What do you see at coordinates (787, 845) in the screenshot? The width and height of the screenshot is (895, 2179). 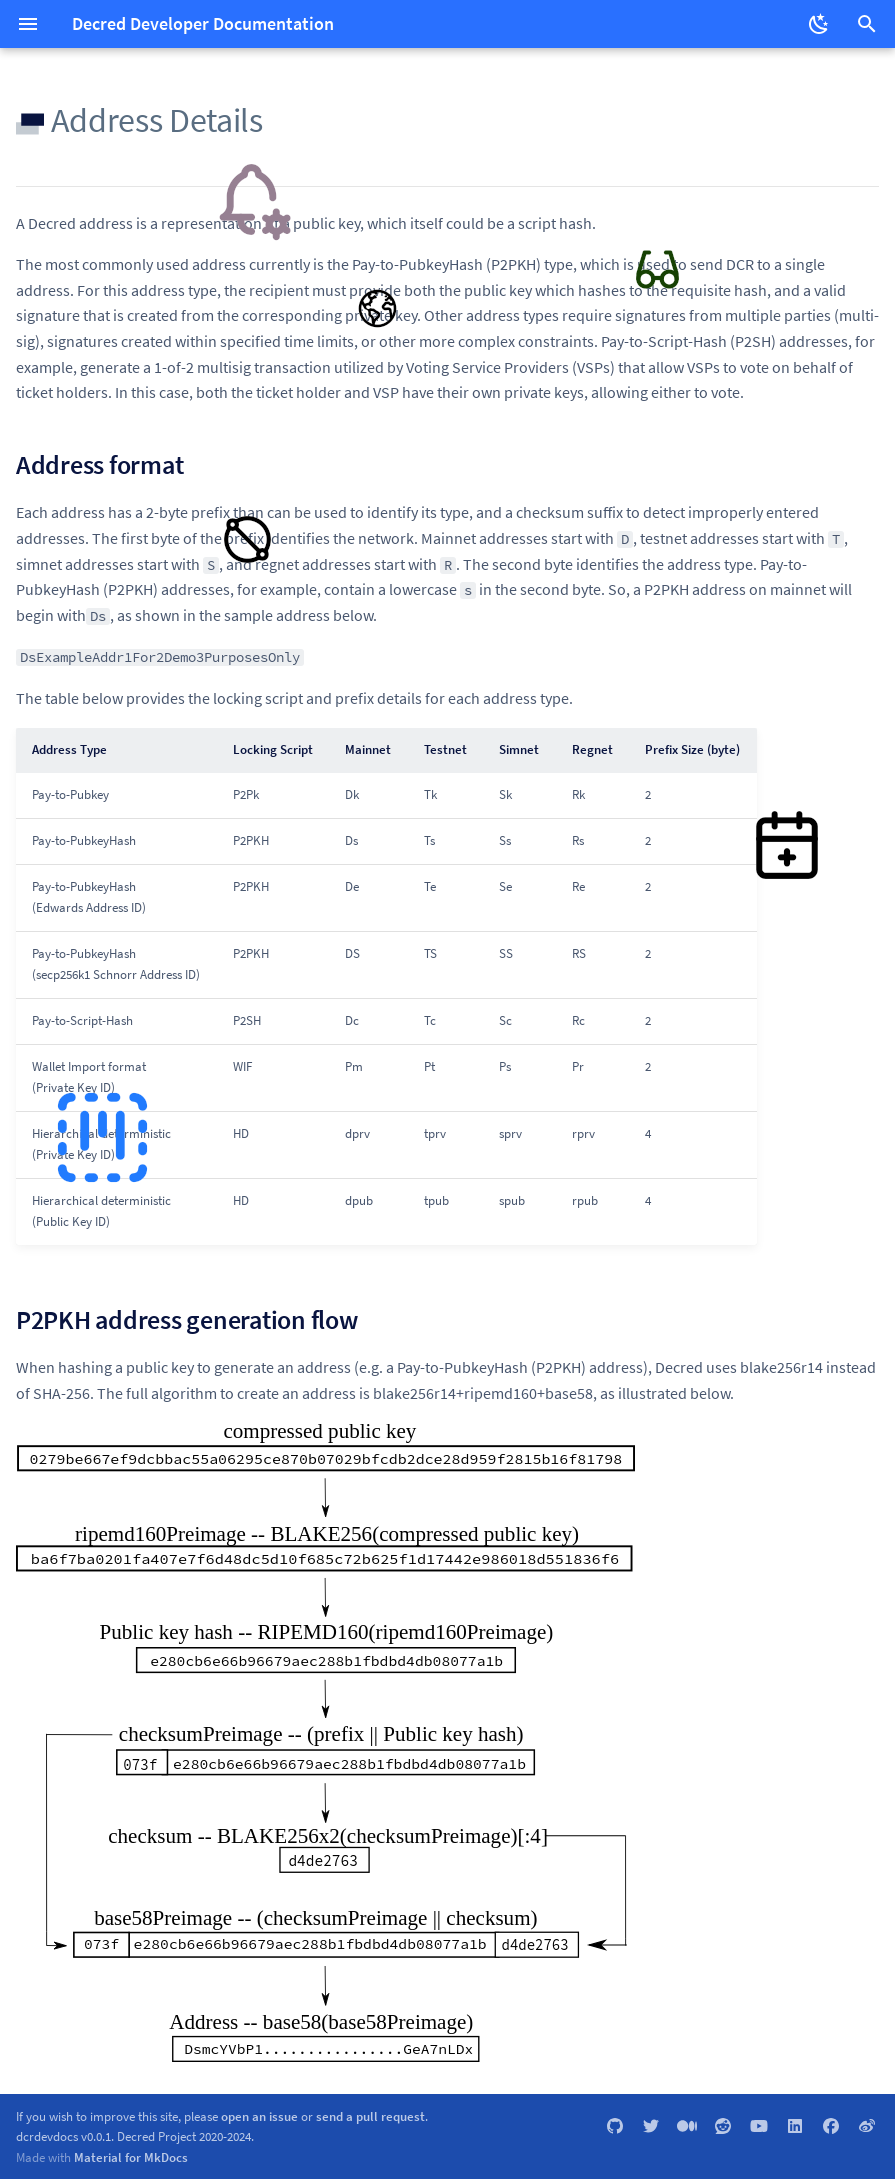 I see `add a new event to calendar` at bounding box center [787, 845].